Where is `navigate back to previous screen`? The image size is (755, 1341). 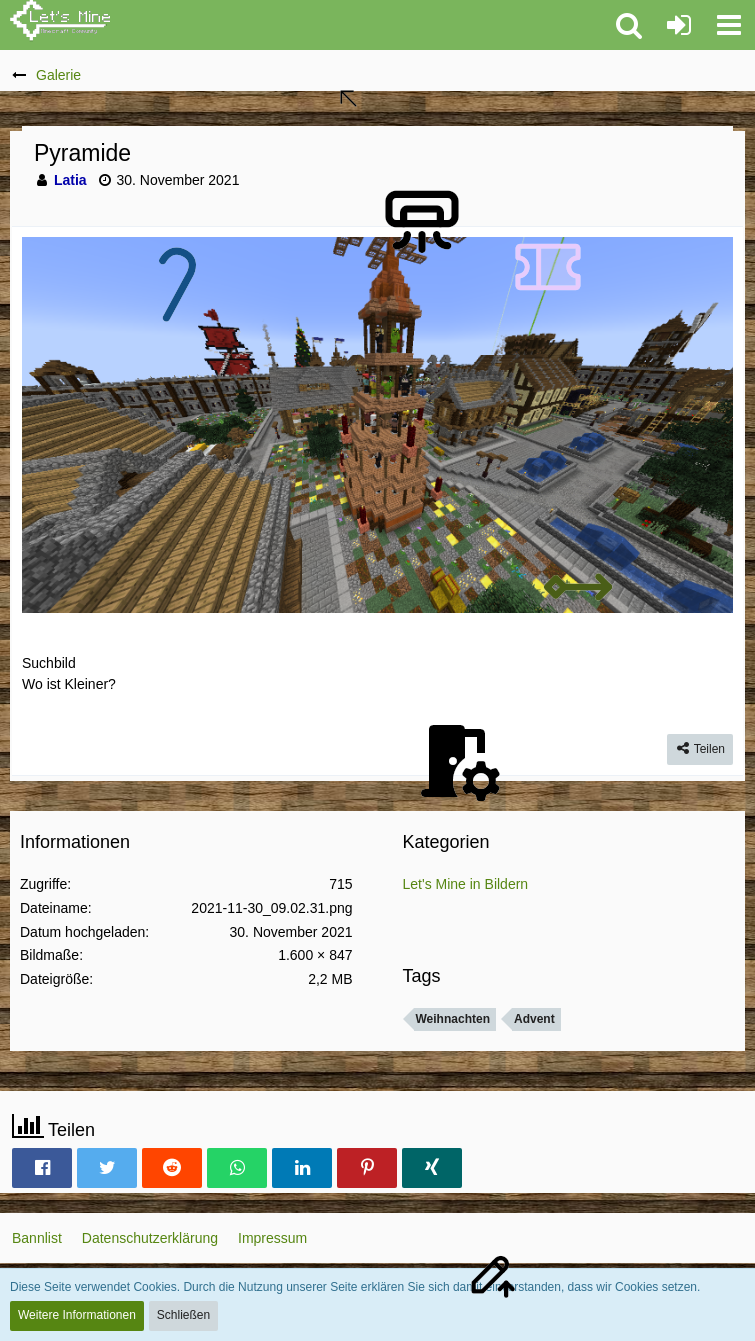
navigate back to previous screen is located at coordinates (348, 98).